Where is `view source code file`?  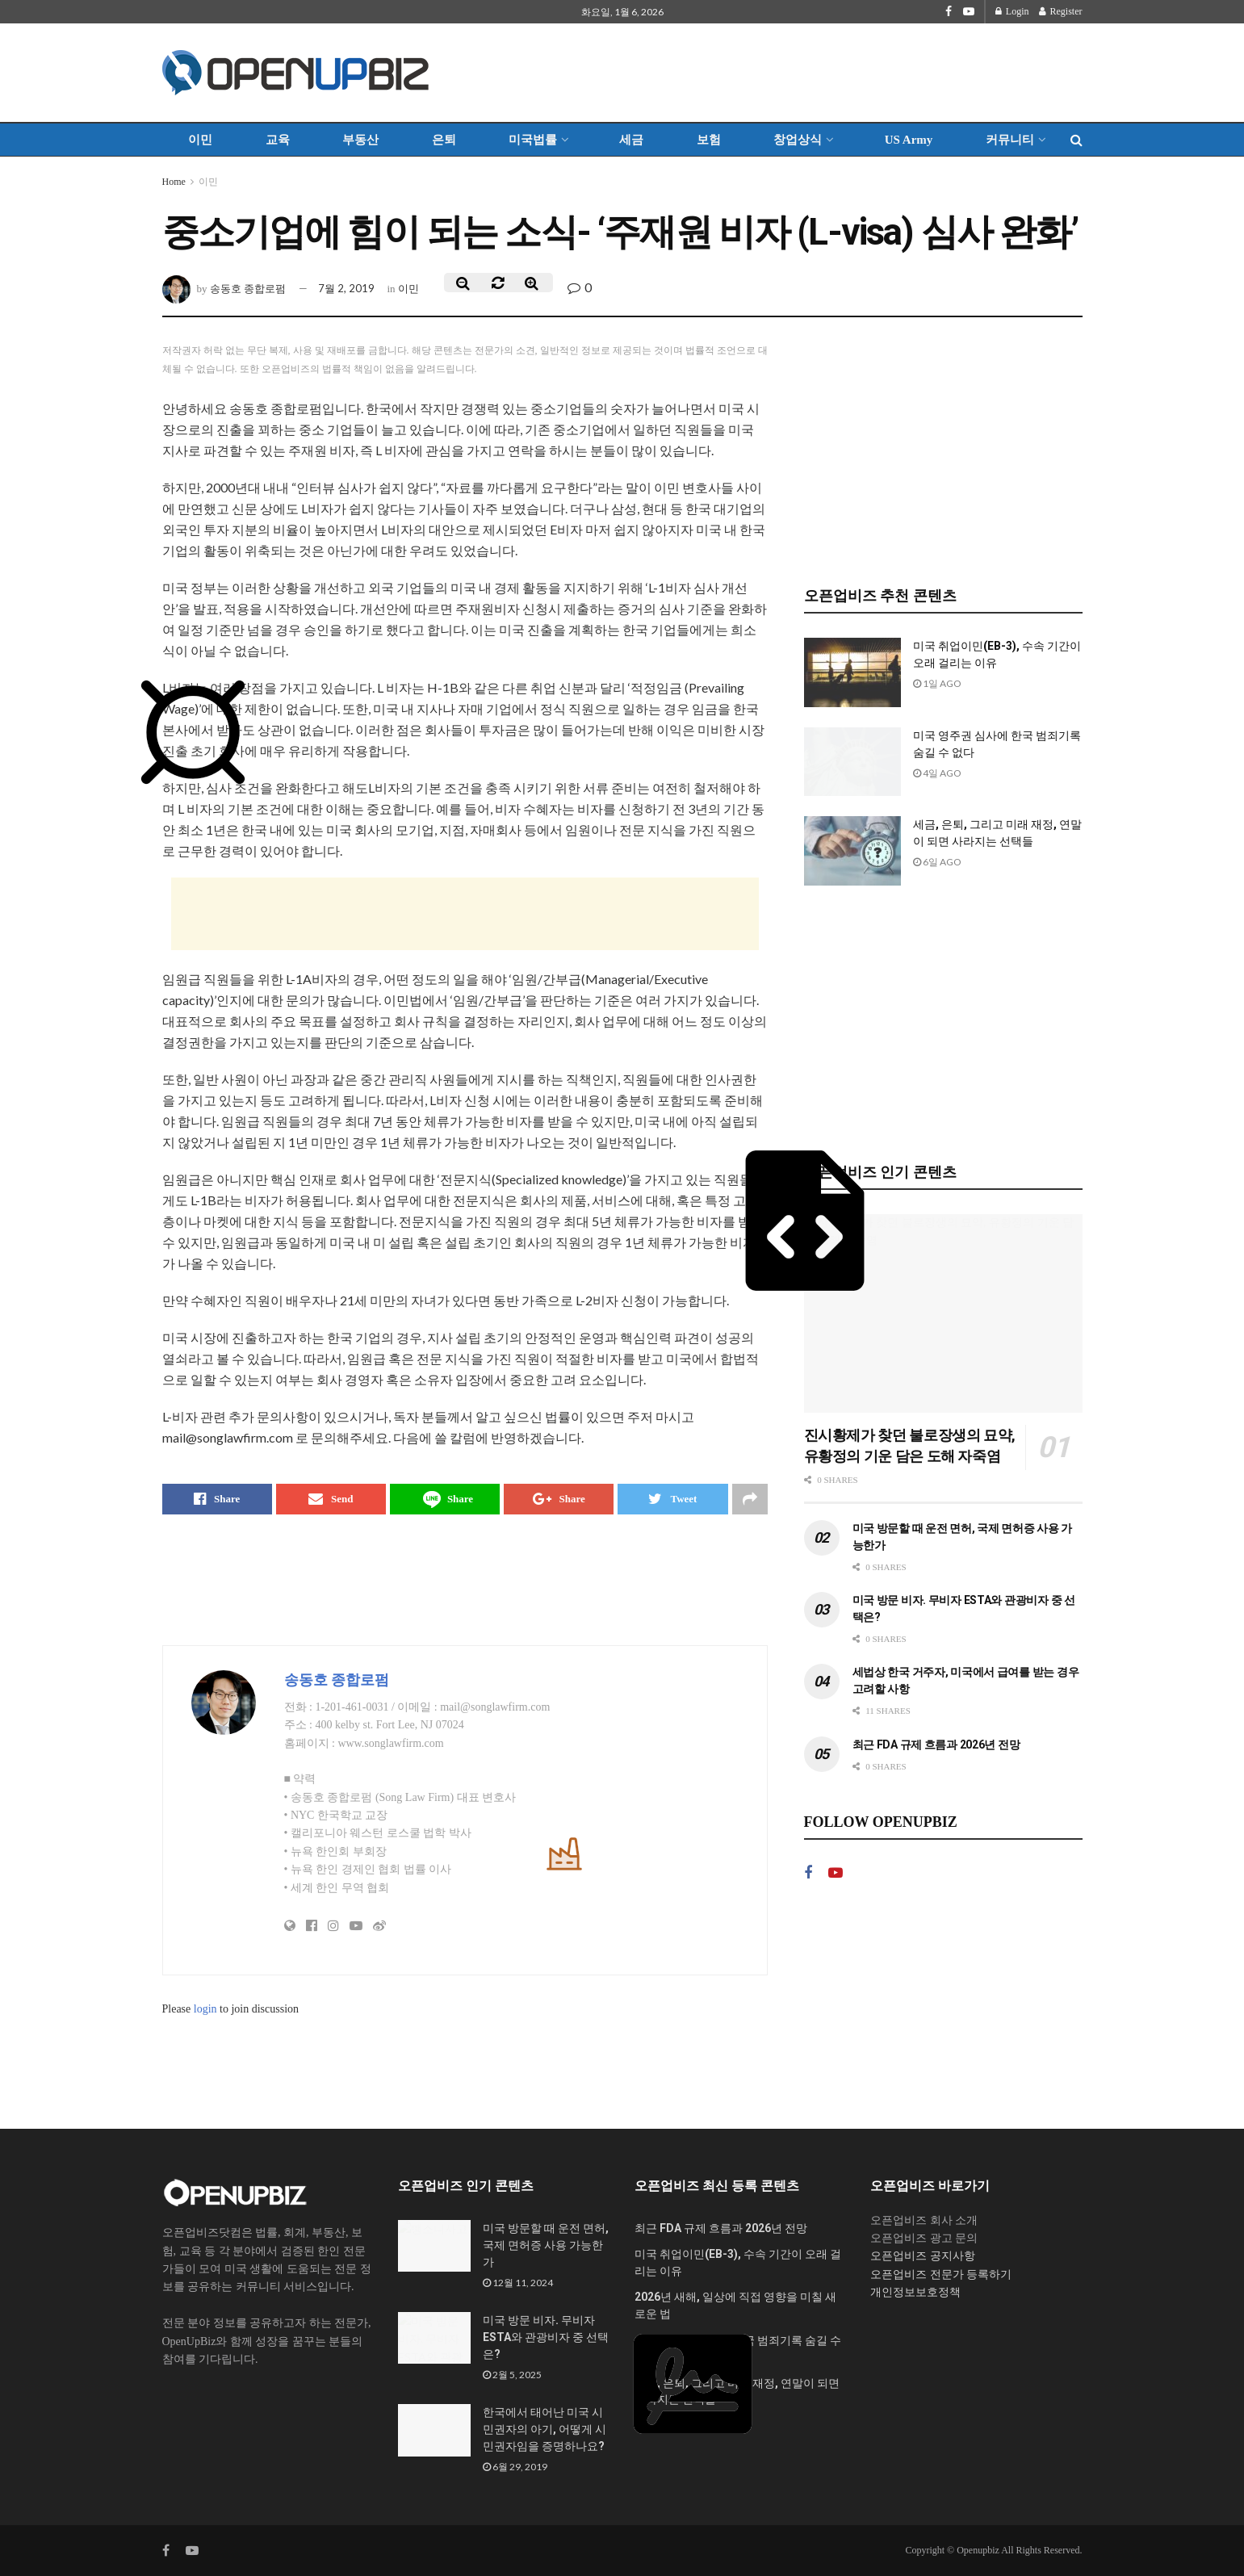 view source code file is located at coordinates (805, 1221).